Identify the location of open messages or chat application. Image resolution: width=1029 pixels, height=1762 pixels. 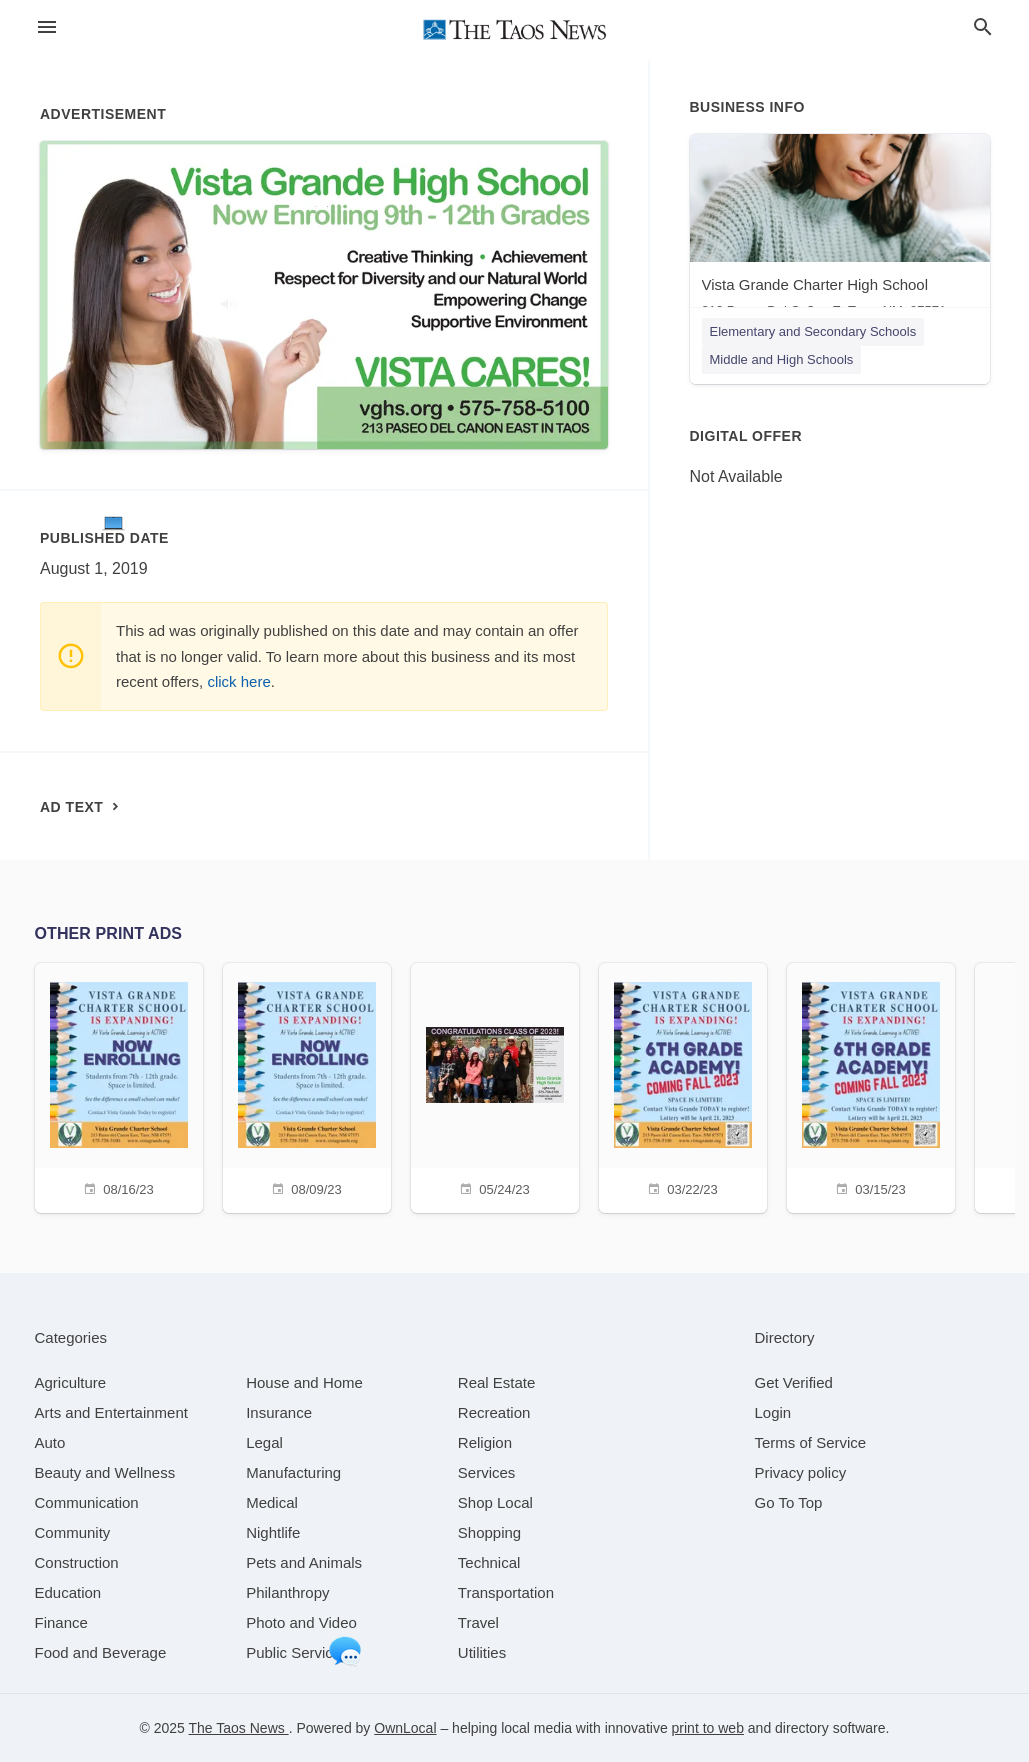
(345, 1651).